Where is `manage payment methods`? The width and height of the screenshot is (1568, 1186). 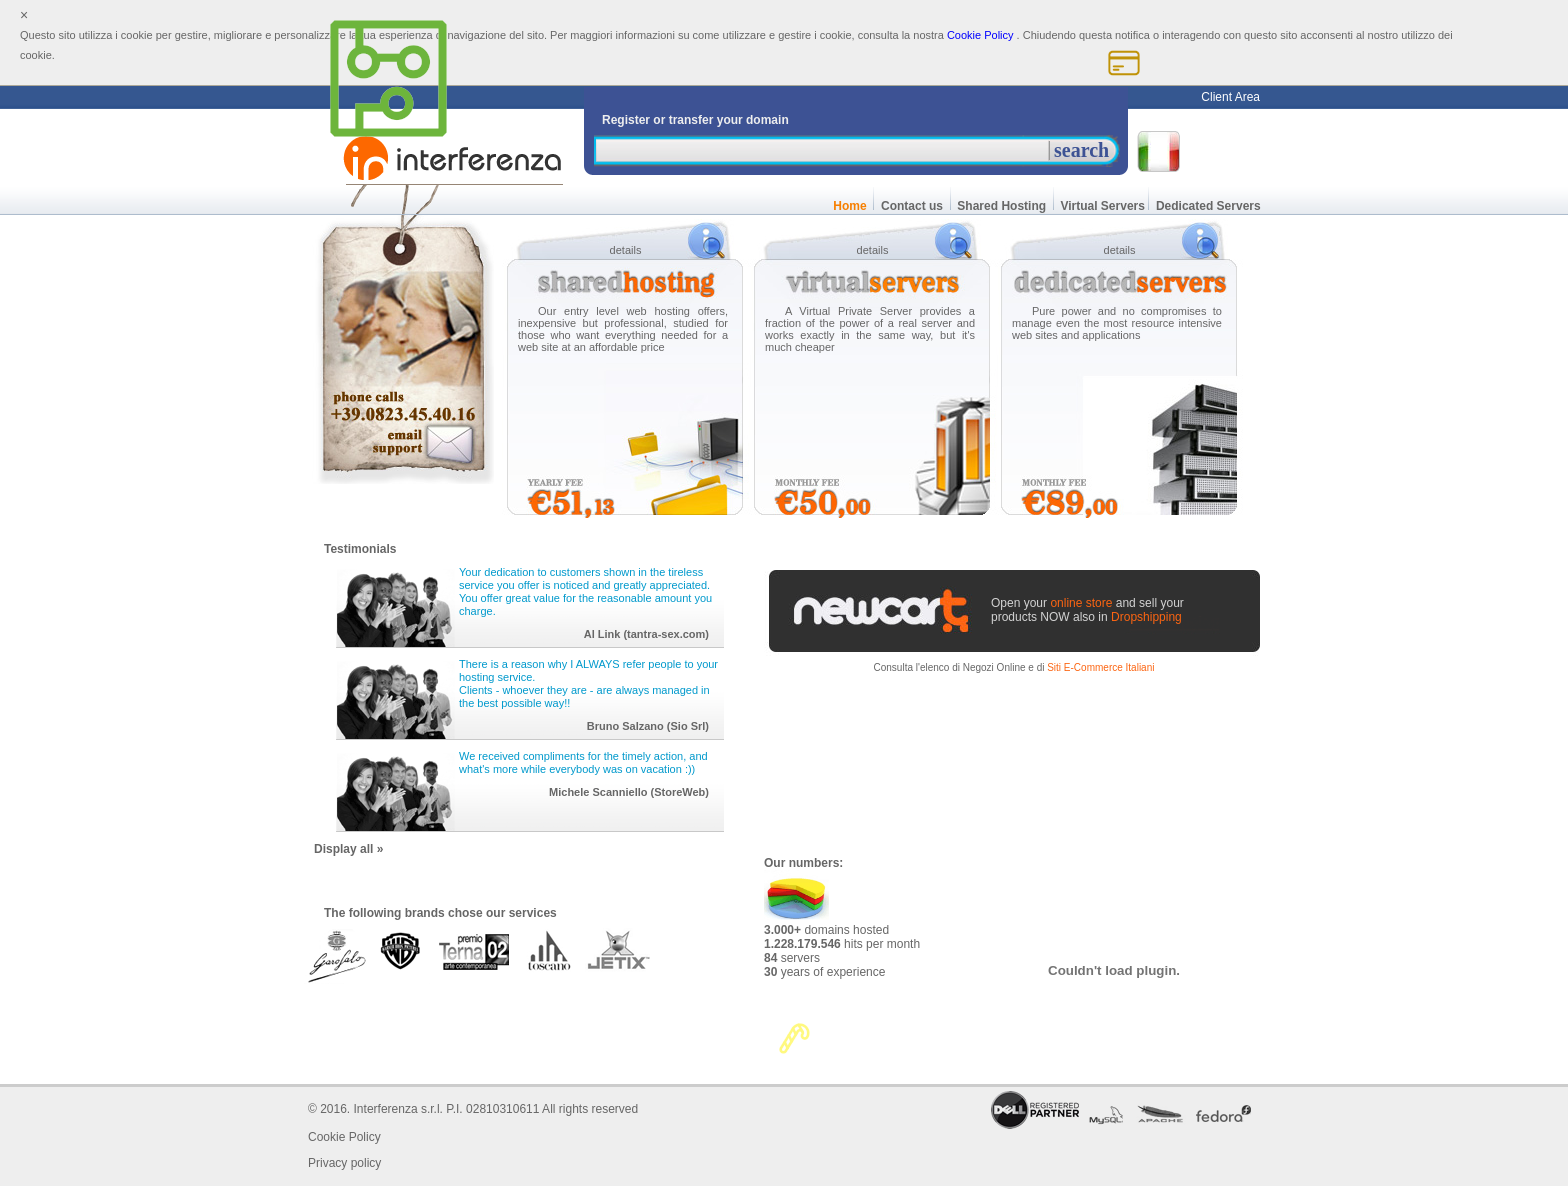
manage payment methods is located at coordinates (1124, 63).